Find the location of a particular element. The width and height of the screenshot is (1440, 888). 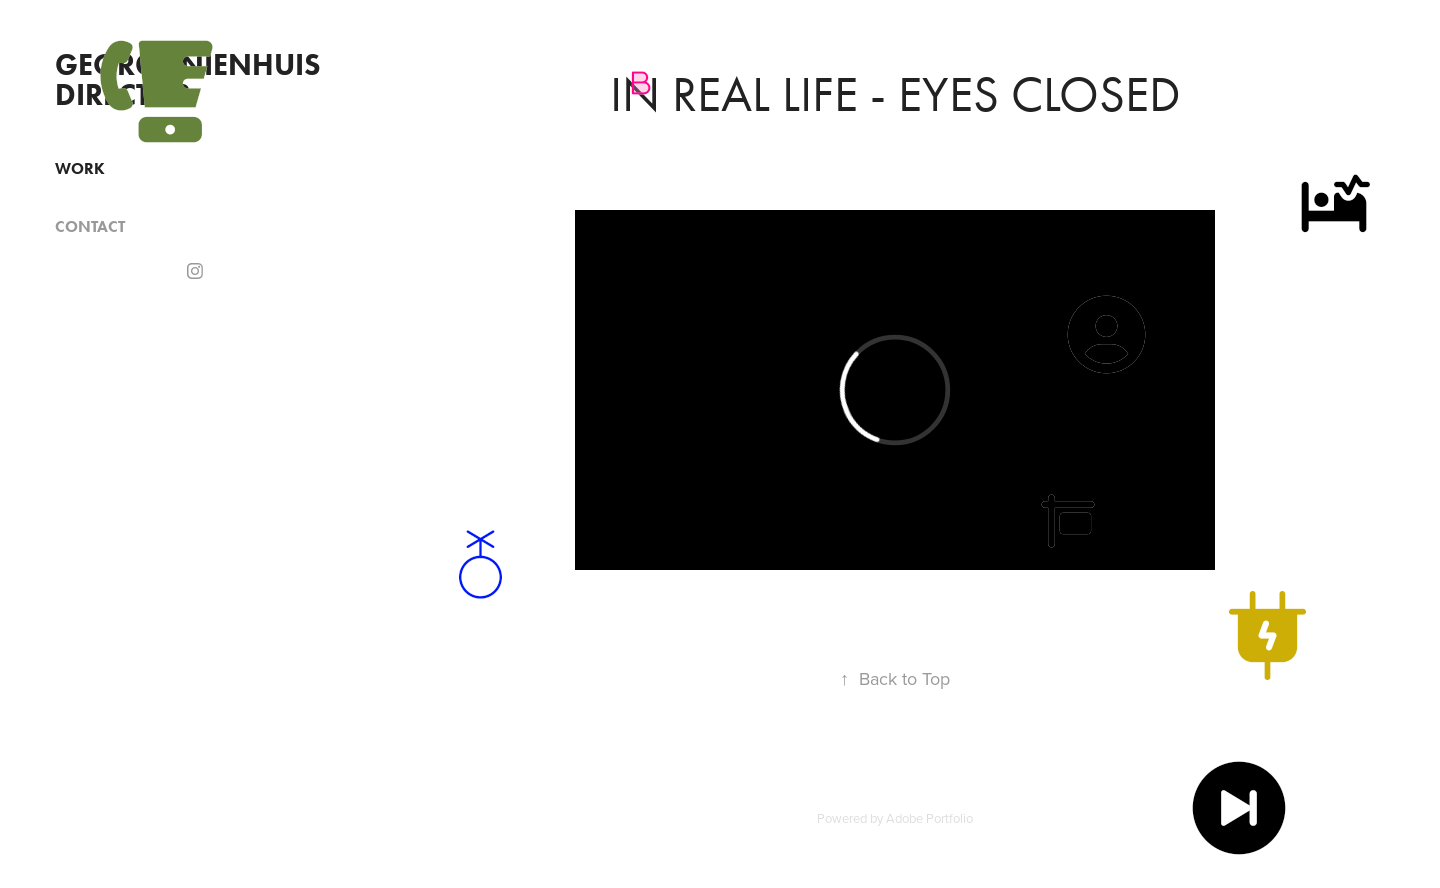

select nonbinary gender identity is located at coordinates (480, 564).